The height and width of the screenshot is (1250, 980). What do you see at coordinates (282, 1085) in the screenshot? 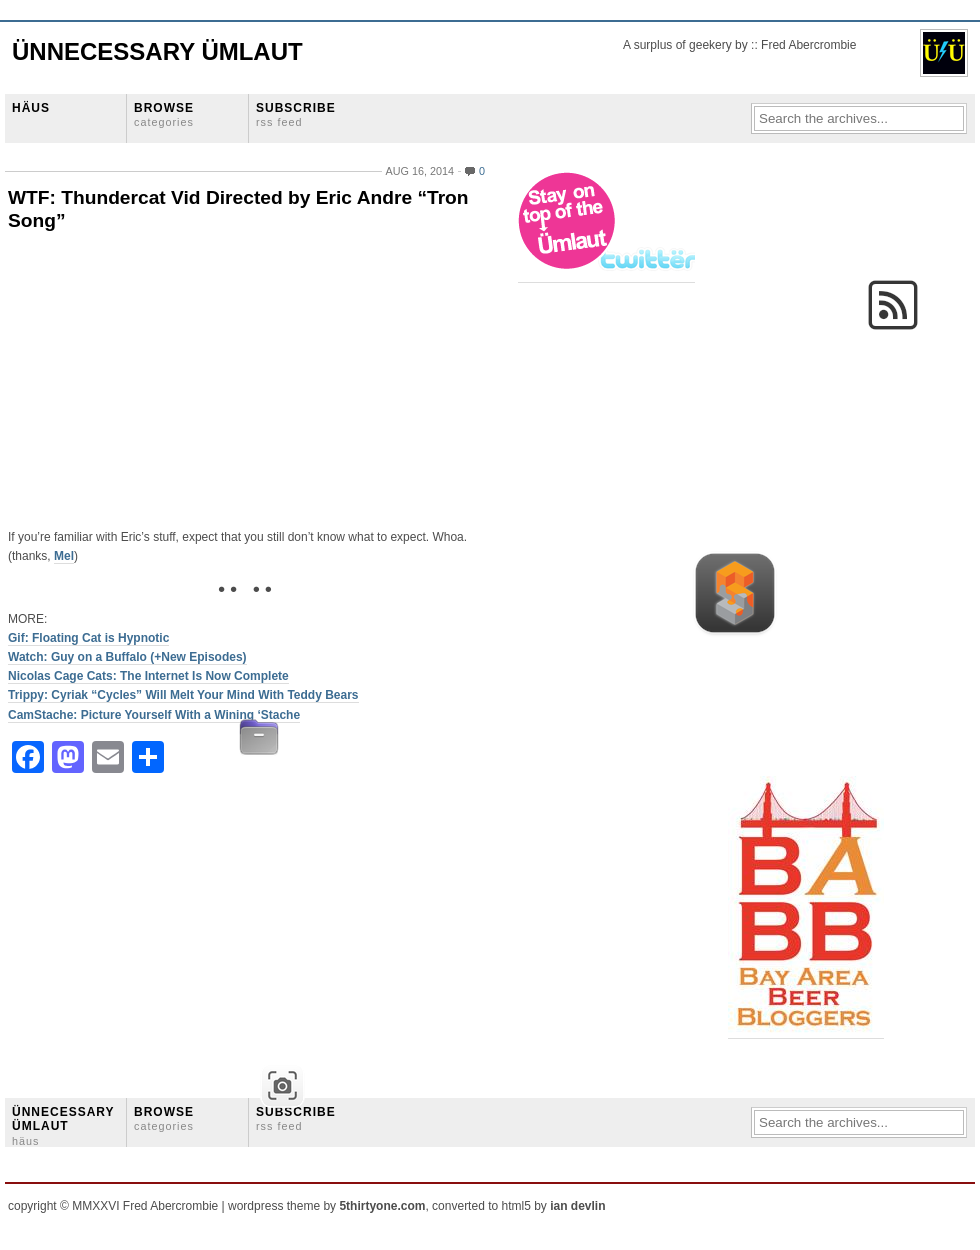
I see `open the screenshot capture tool` at bounding box center [282, 1085].